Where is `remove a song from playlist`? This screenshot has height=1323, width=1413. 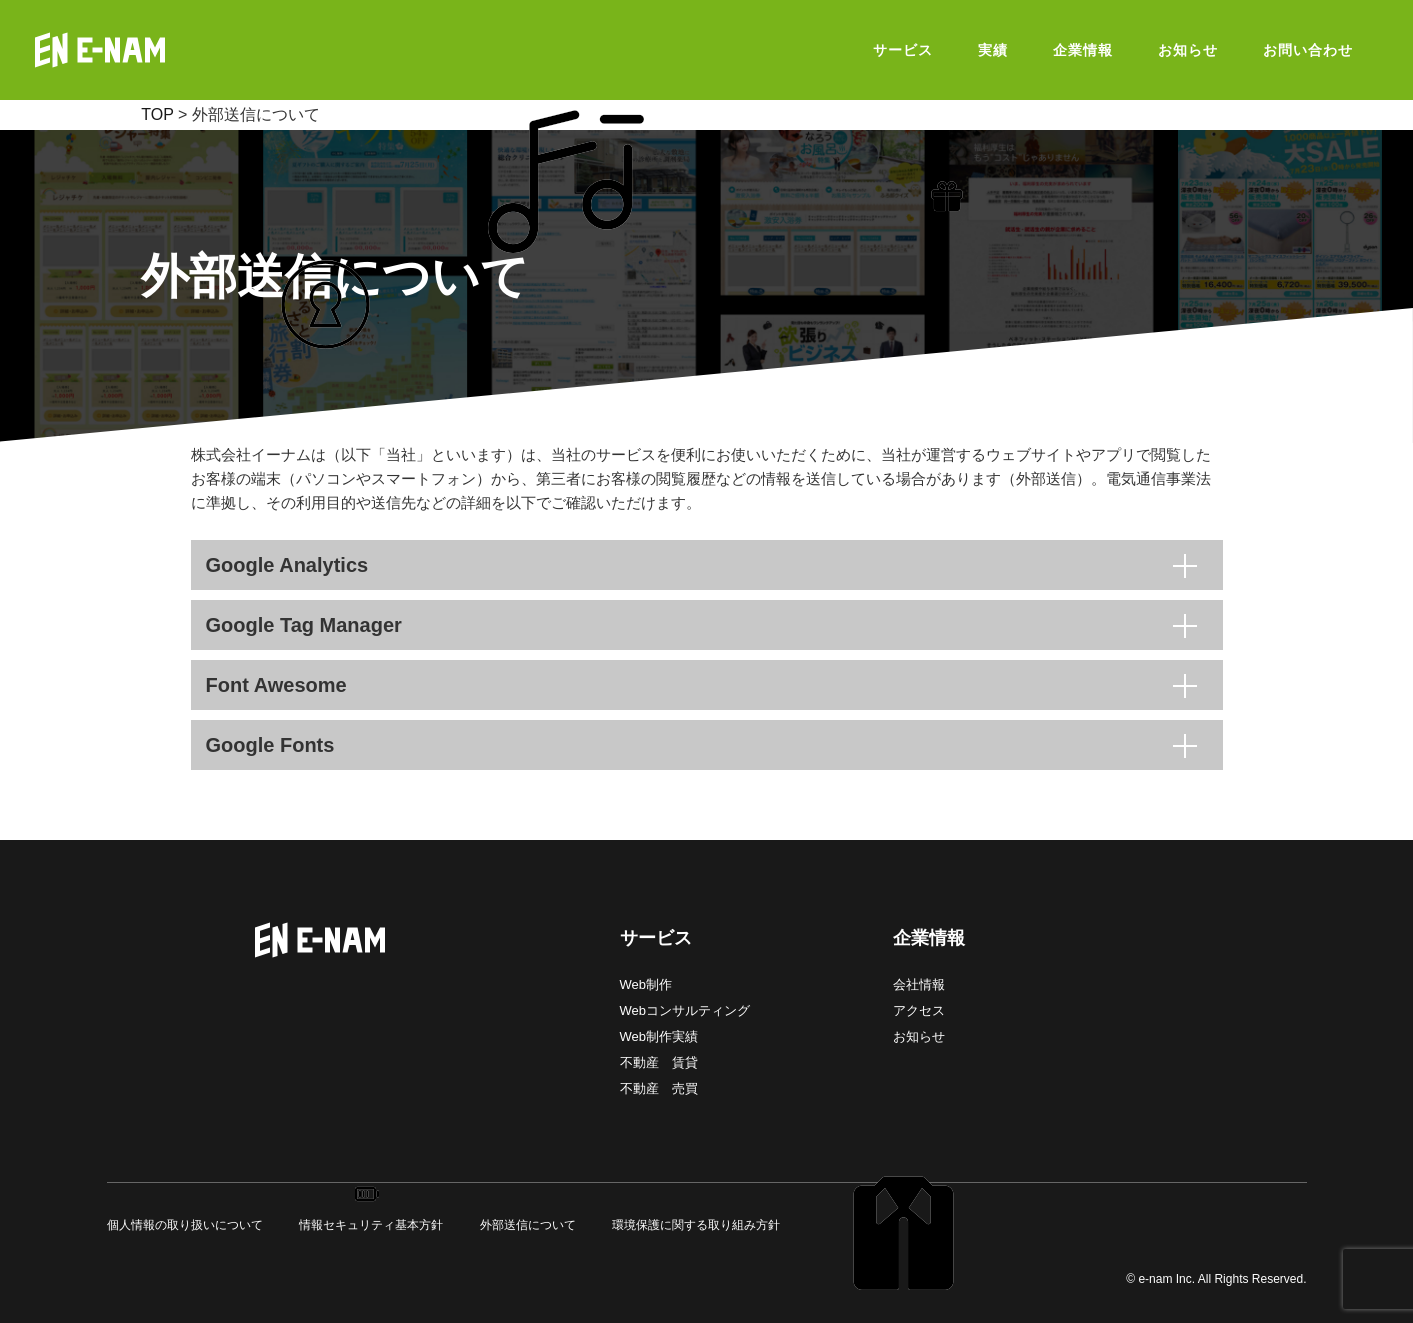
remove a song from playlist is located at coordinates (569, 178).